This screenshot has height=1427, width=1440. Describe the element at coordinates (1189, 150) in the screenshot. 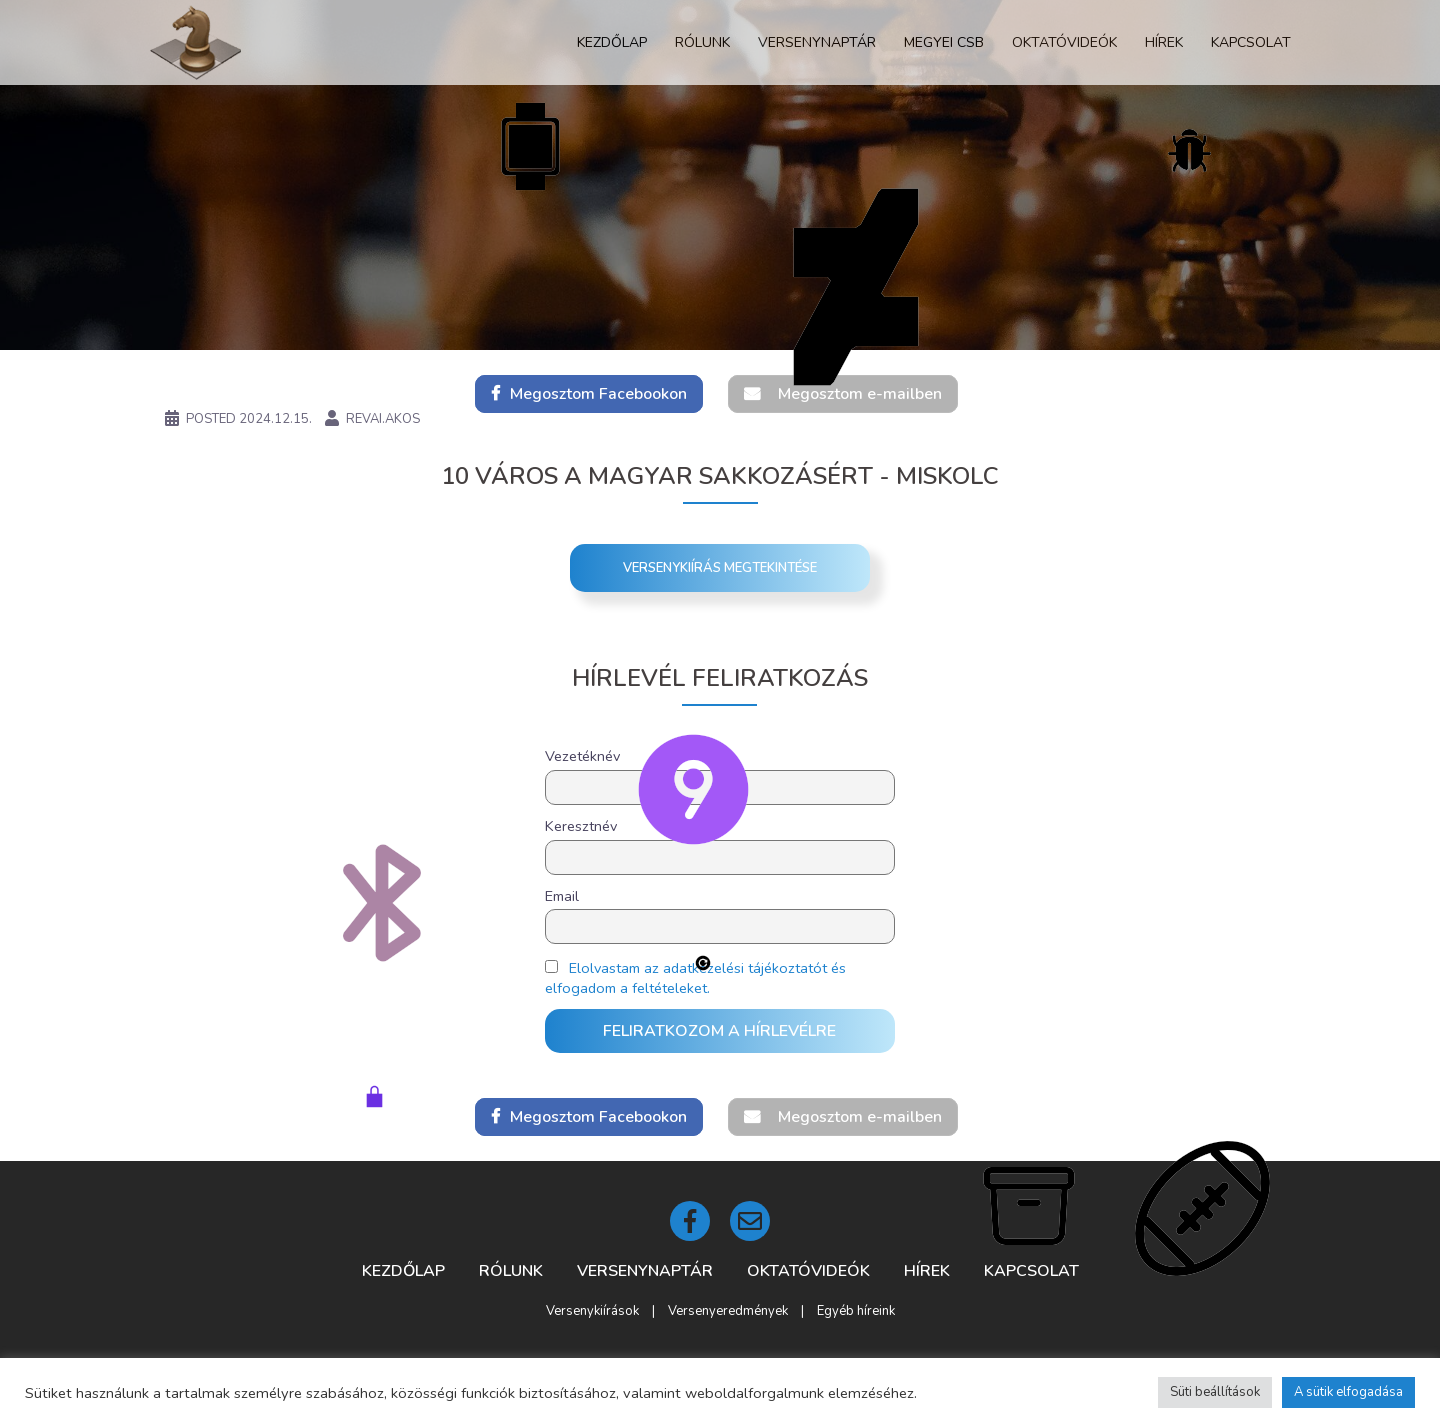

I see `report a bug or issue` at that location.